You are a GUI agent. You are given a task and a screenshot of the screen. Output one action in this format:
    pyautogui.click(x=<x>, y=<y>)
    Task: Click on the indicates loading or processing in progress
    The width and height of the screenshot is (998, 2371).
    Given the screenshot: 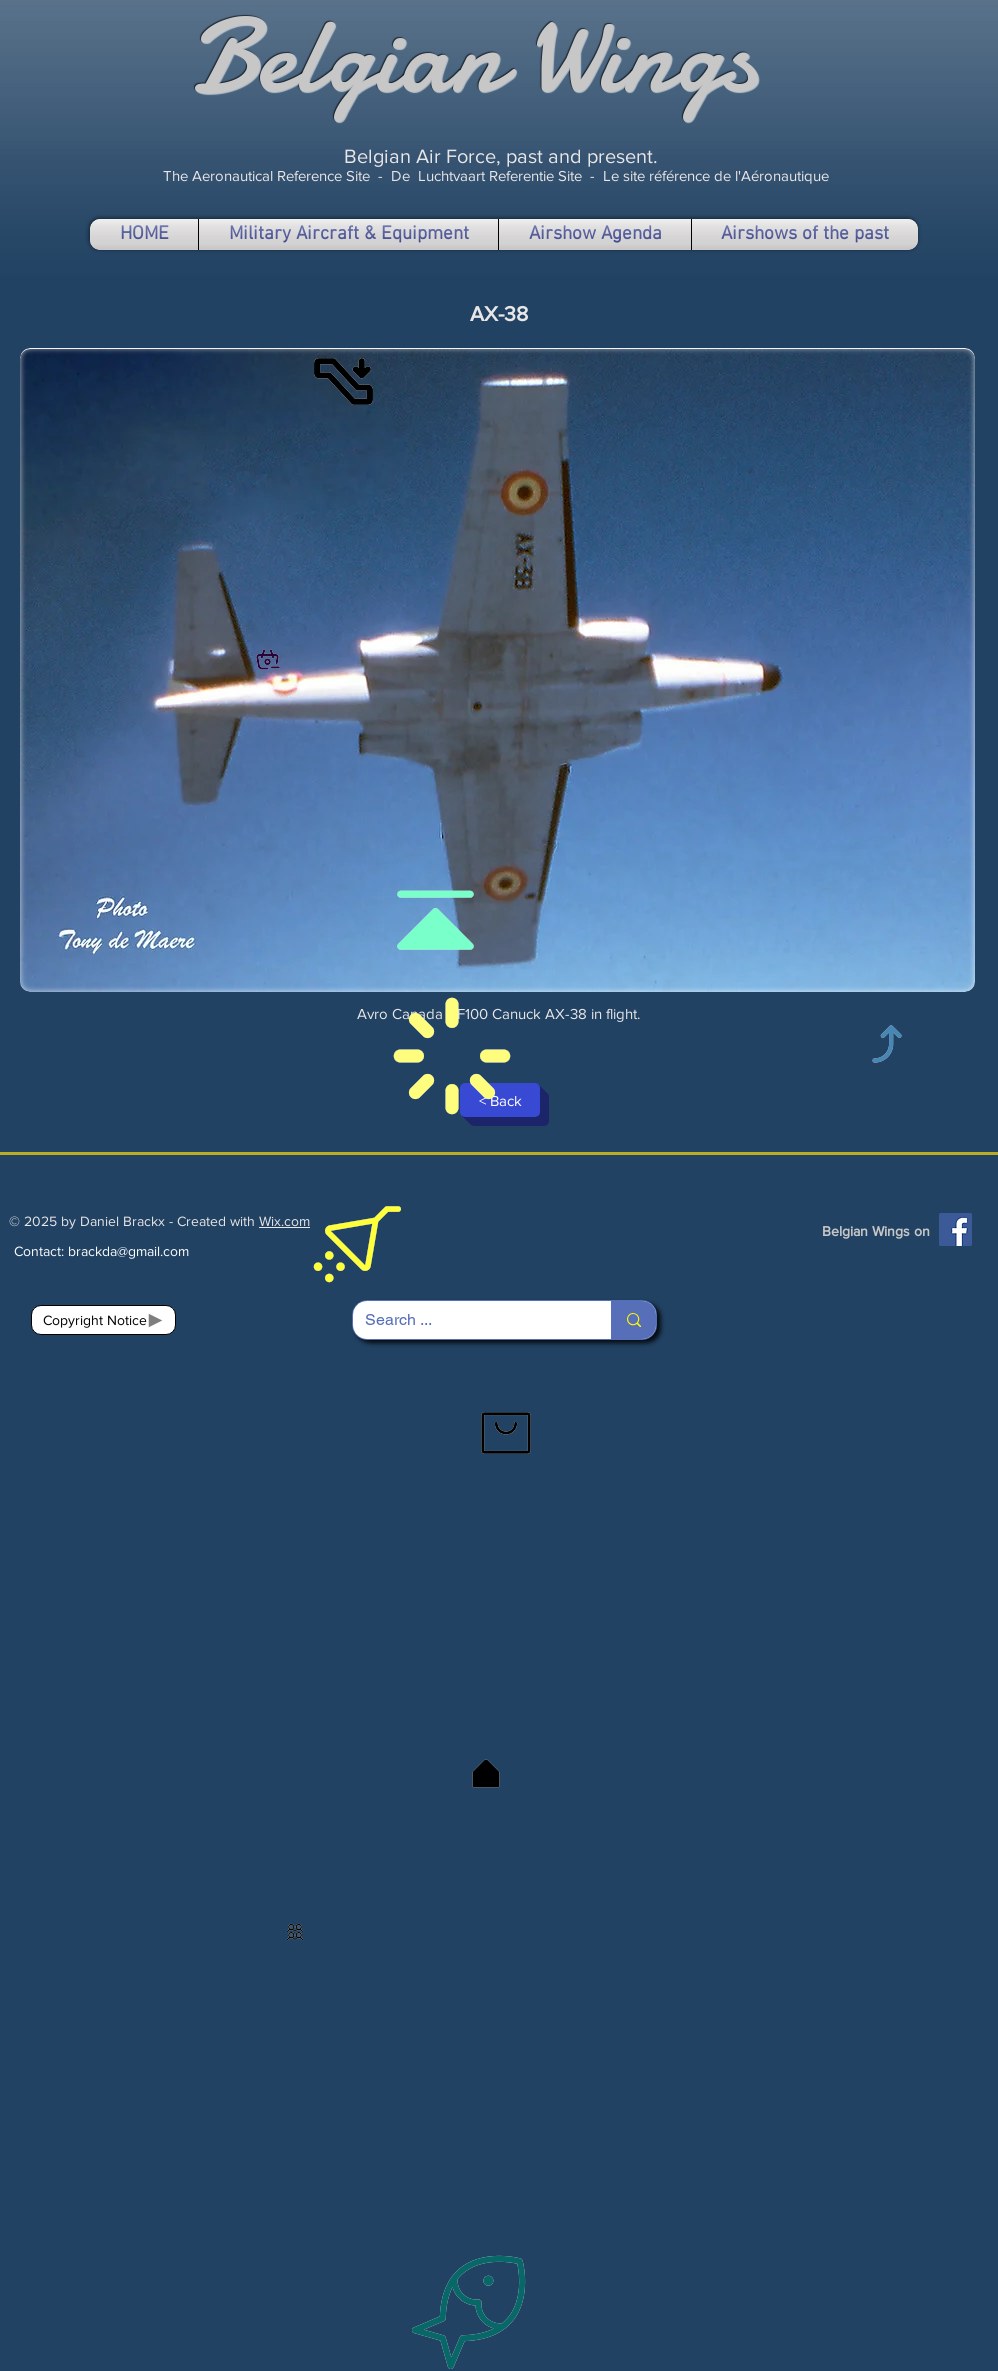 What is the action you would take?
    pyautogui.click(x=452, y=1056)
    